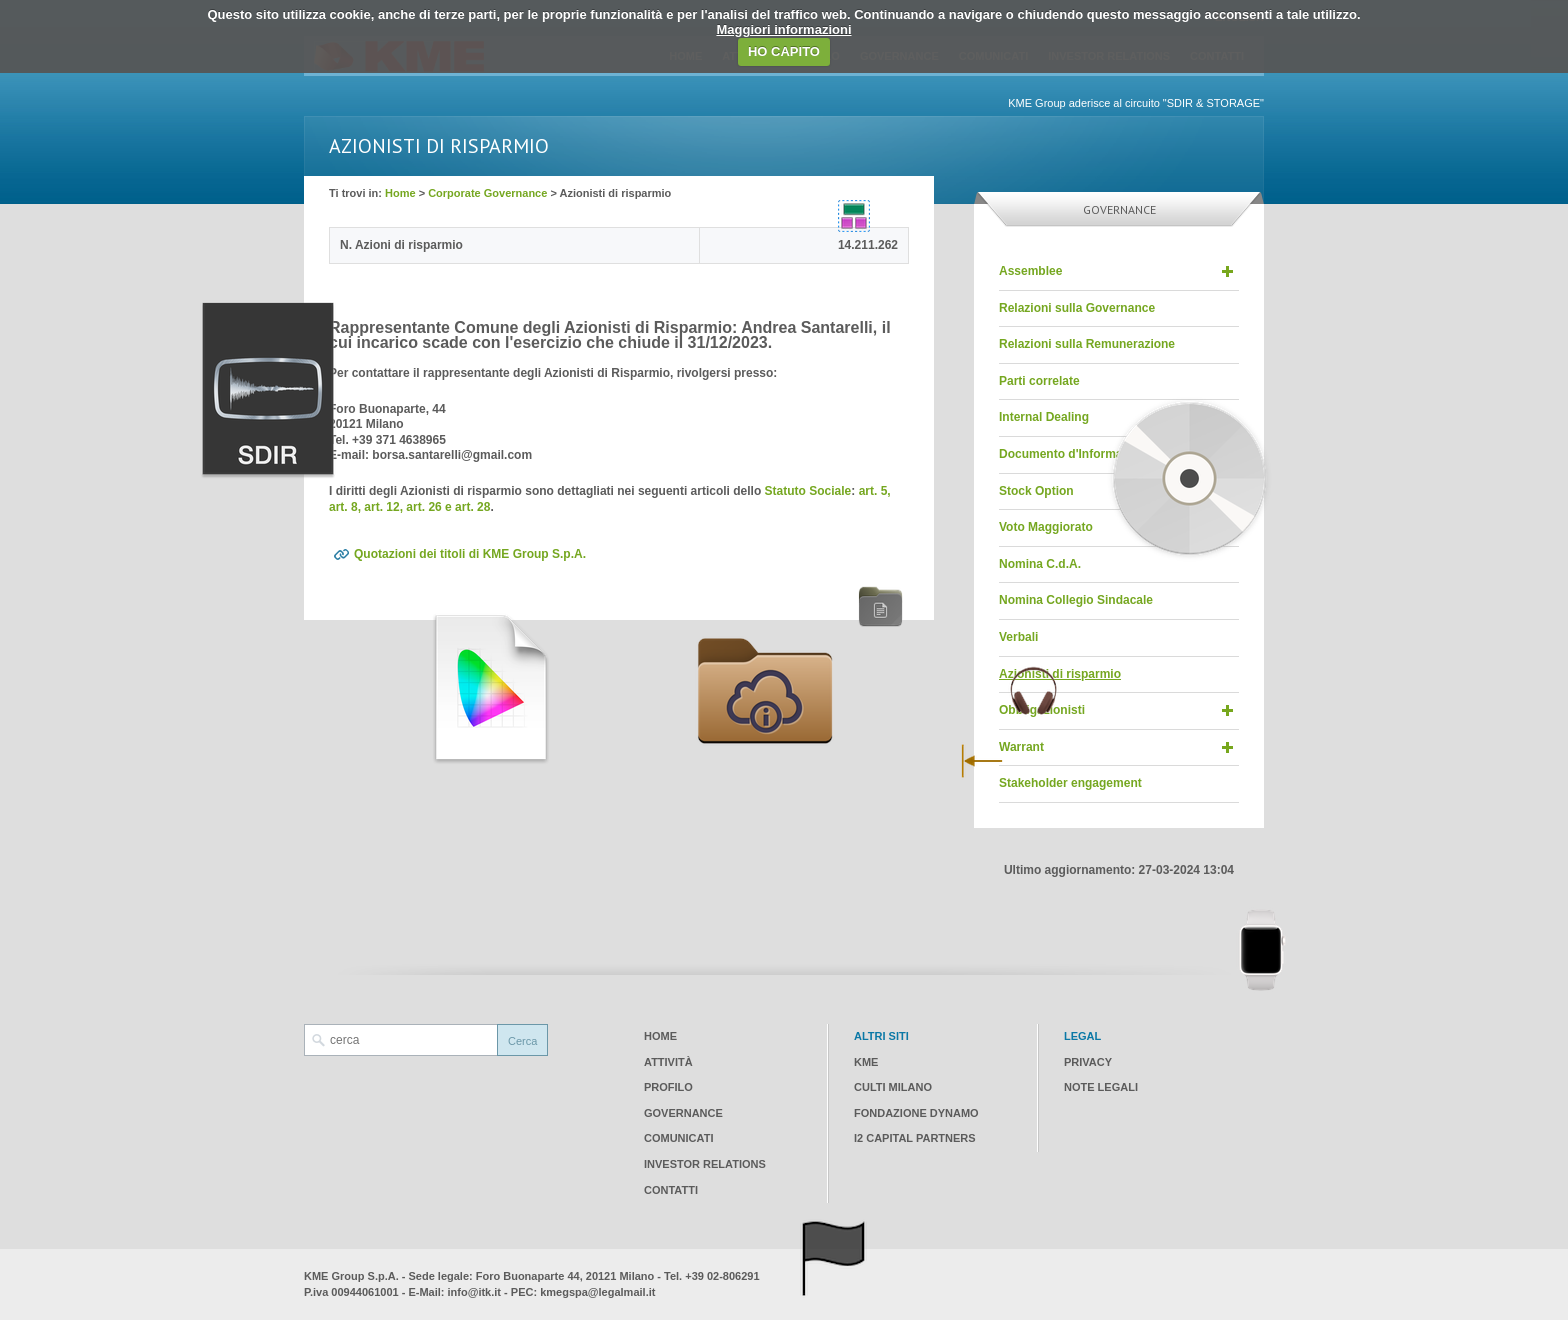 The width and height of the screenshot is (1568, 1320). I want to click on connect bluetooth headphones, so click(1033, 691).